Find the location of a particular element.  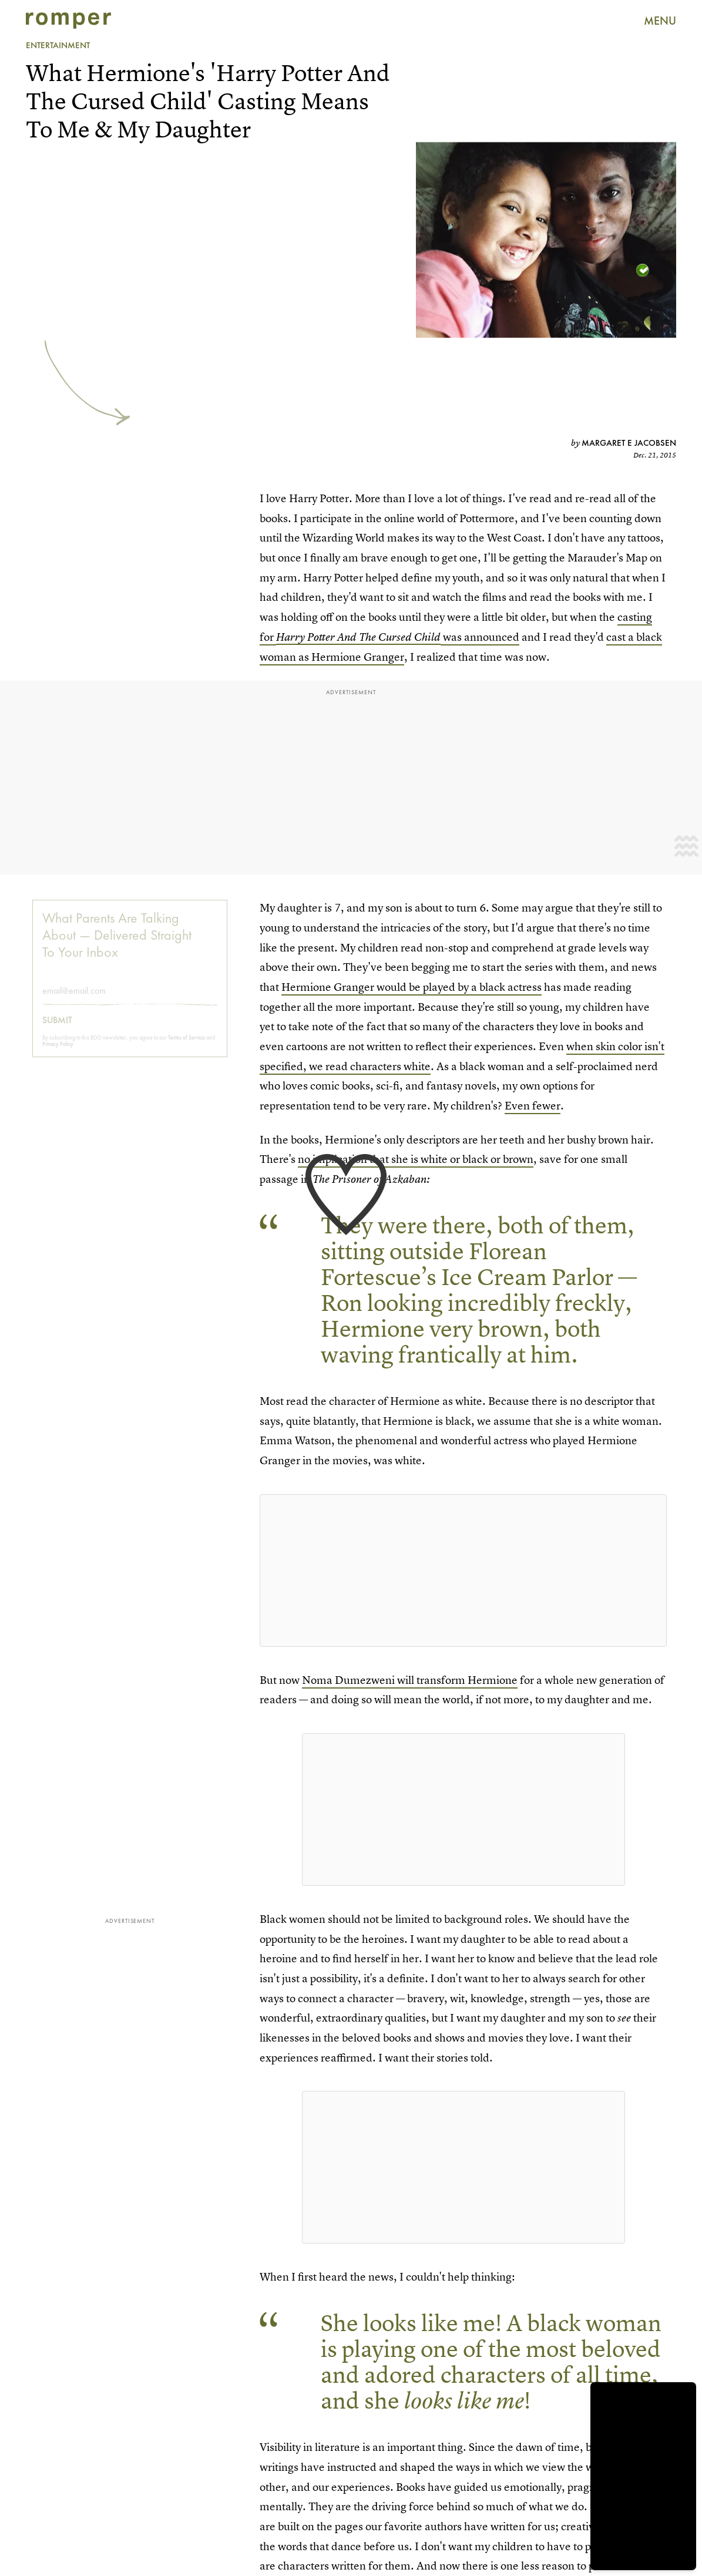

indicates a default or selected item is located at coordinates (643, 270).